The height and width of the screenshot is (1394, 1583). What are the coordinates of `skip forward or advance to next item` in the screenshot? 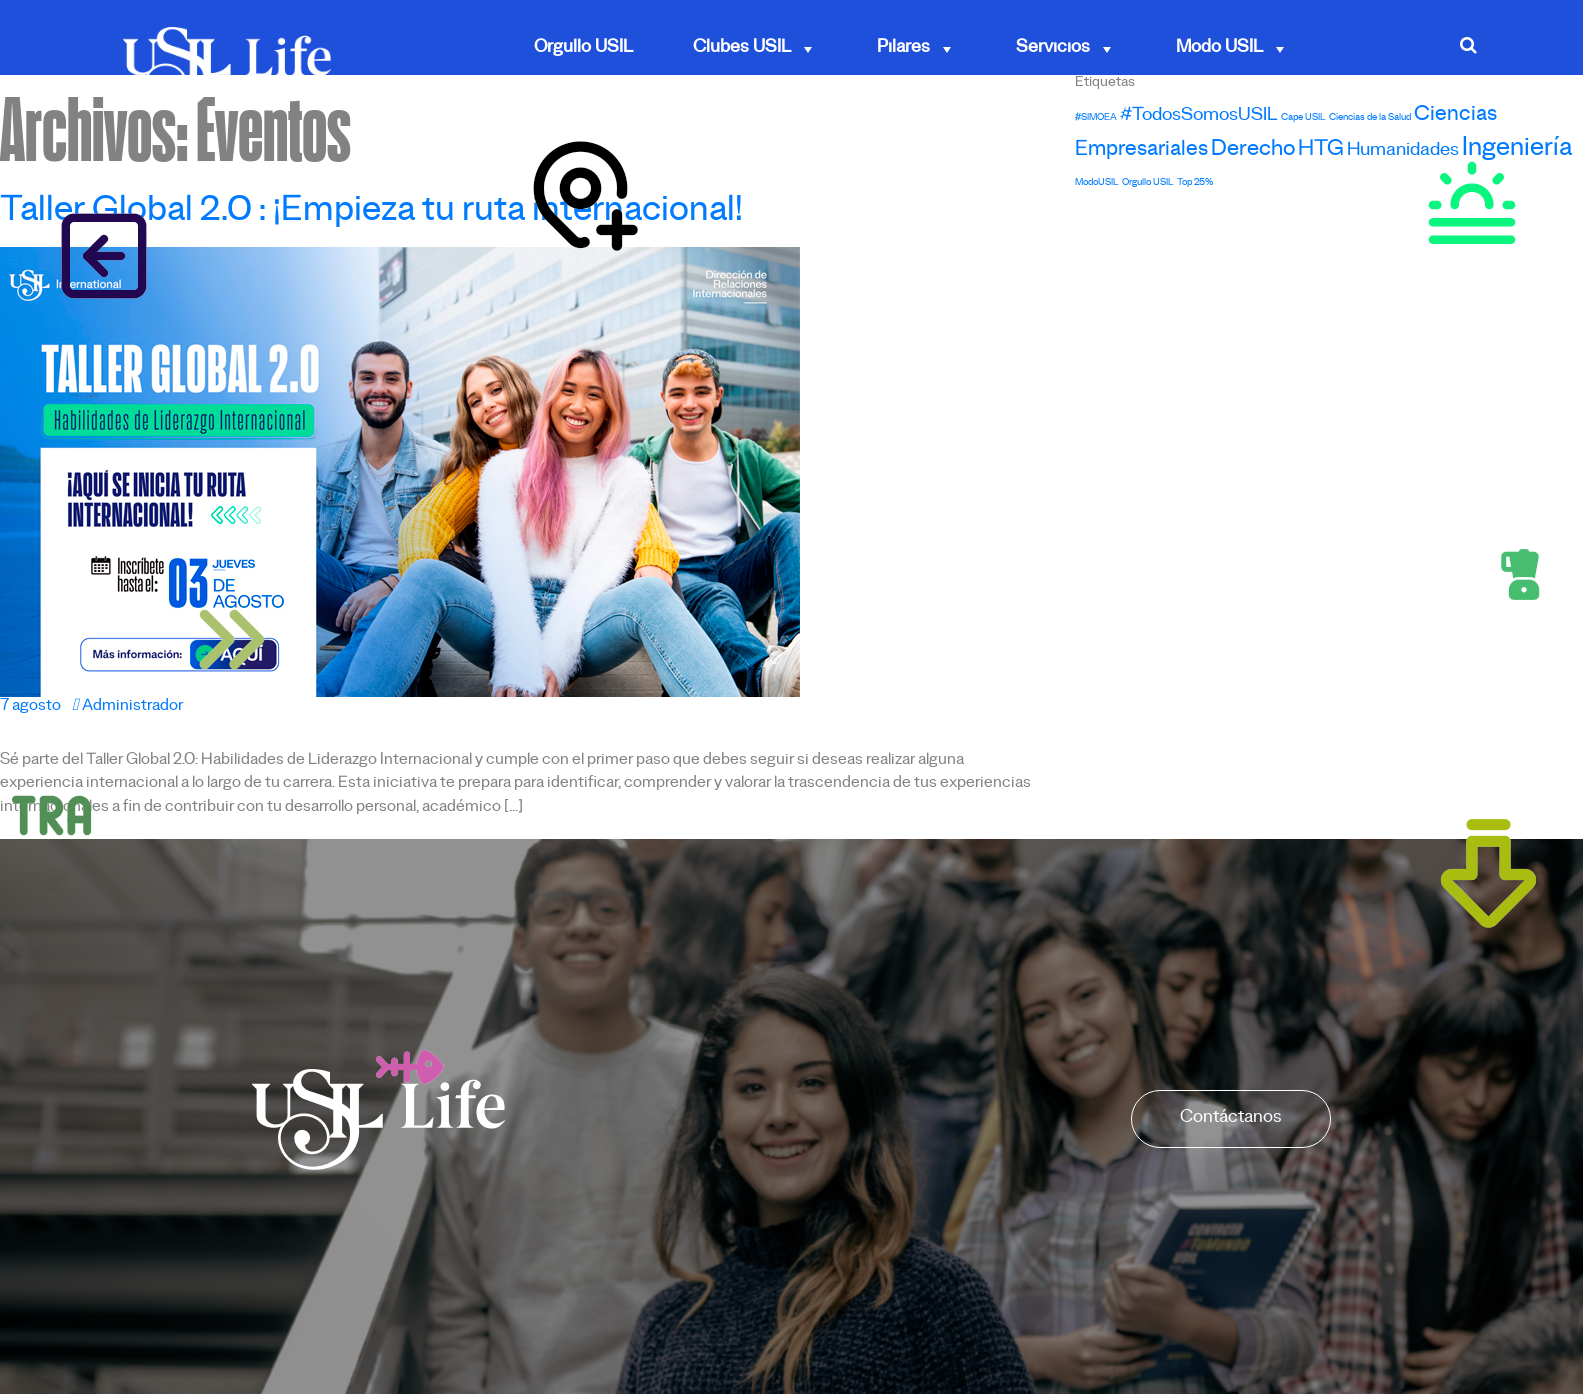 It's located at (229, 639).